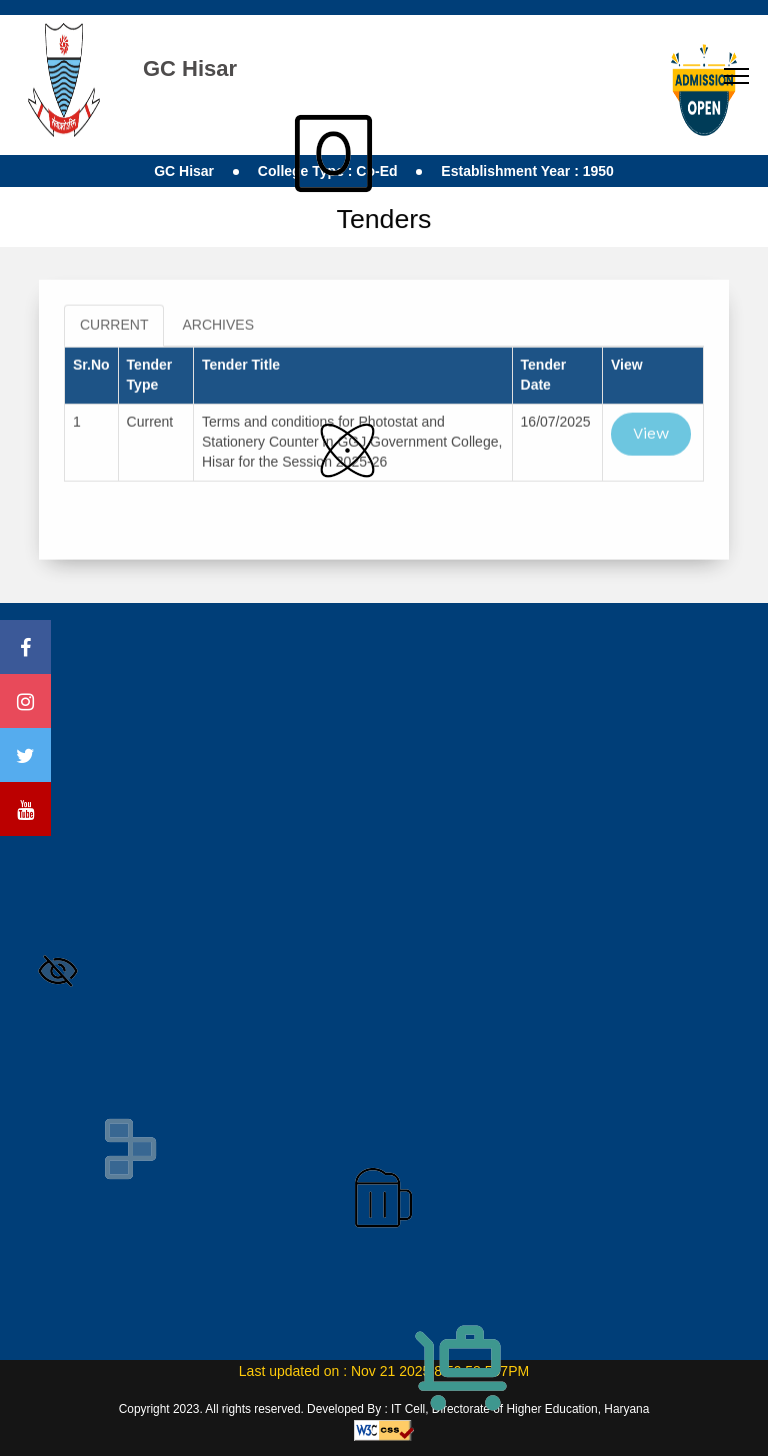  I want to click on access luggage or baggage services, so click(459, 1366).